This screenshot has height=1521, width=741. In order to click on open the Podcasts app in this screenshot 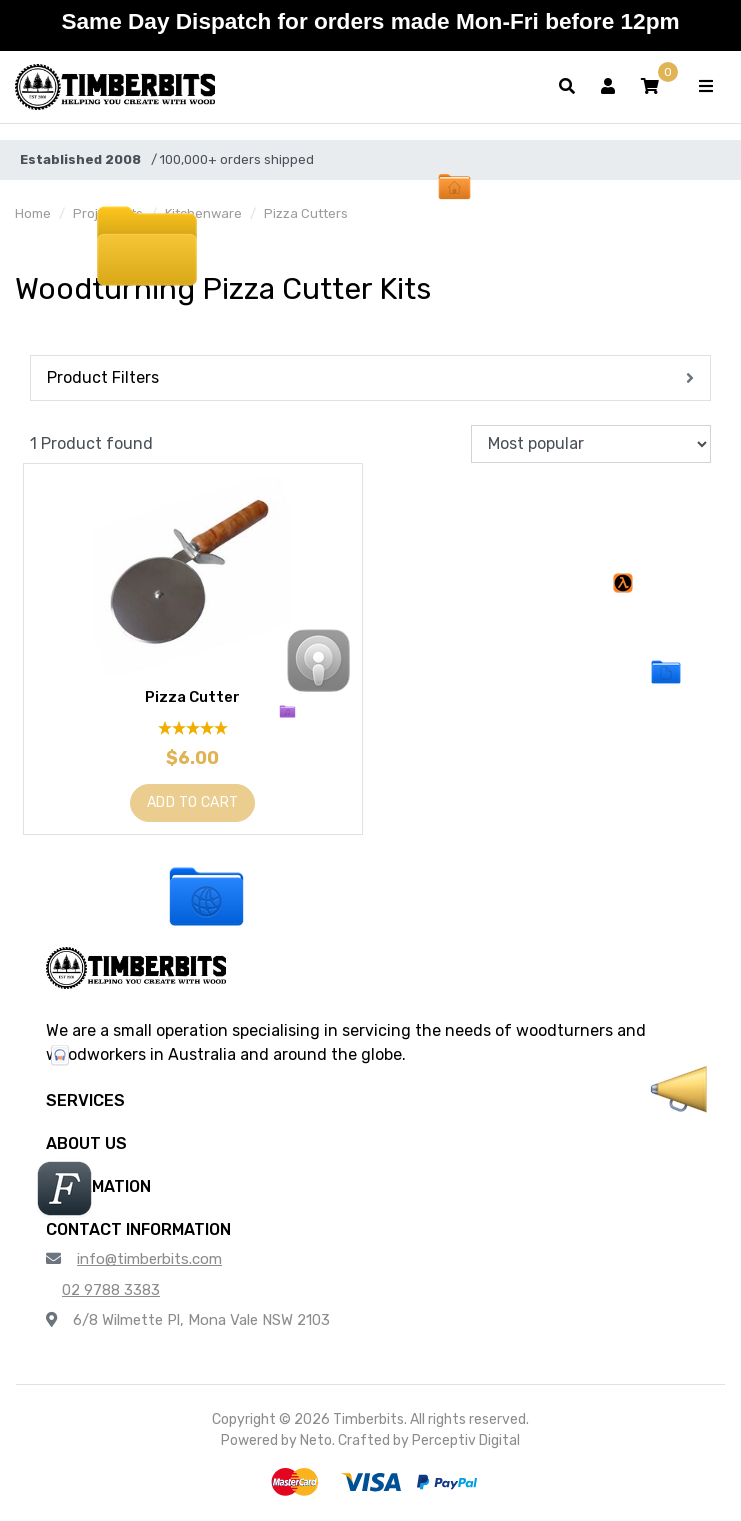, I will do `click(318, 660)`.